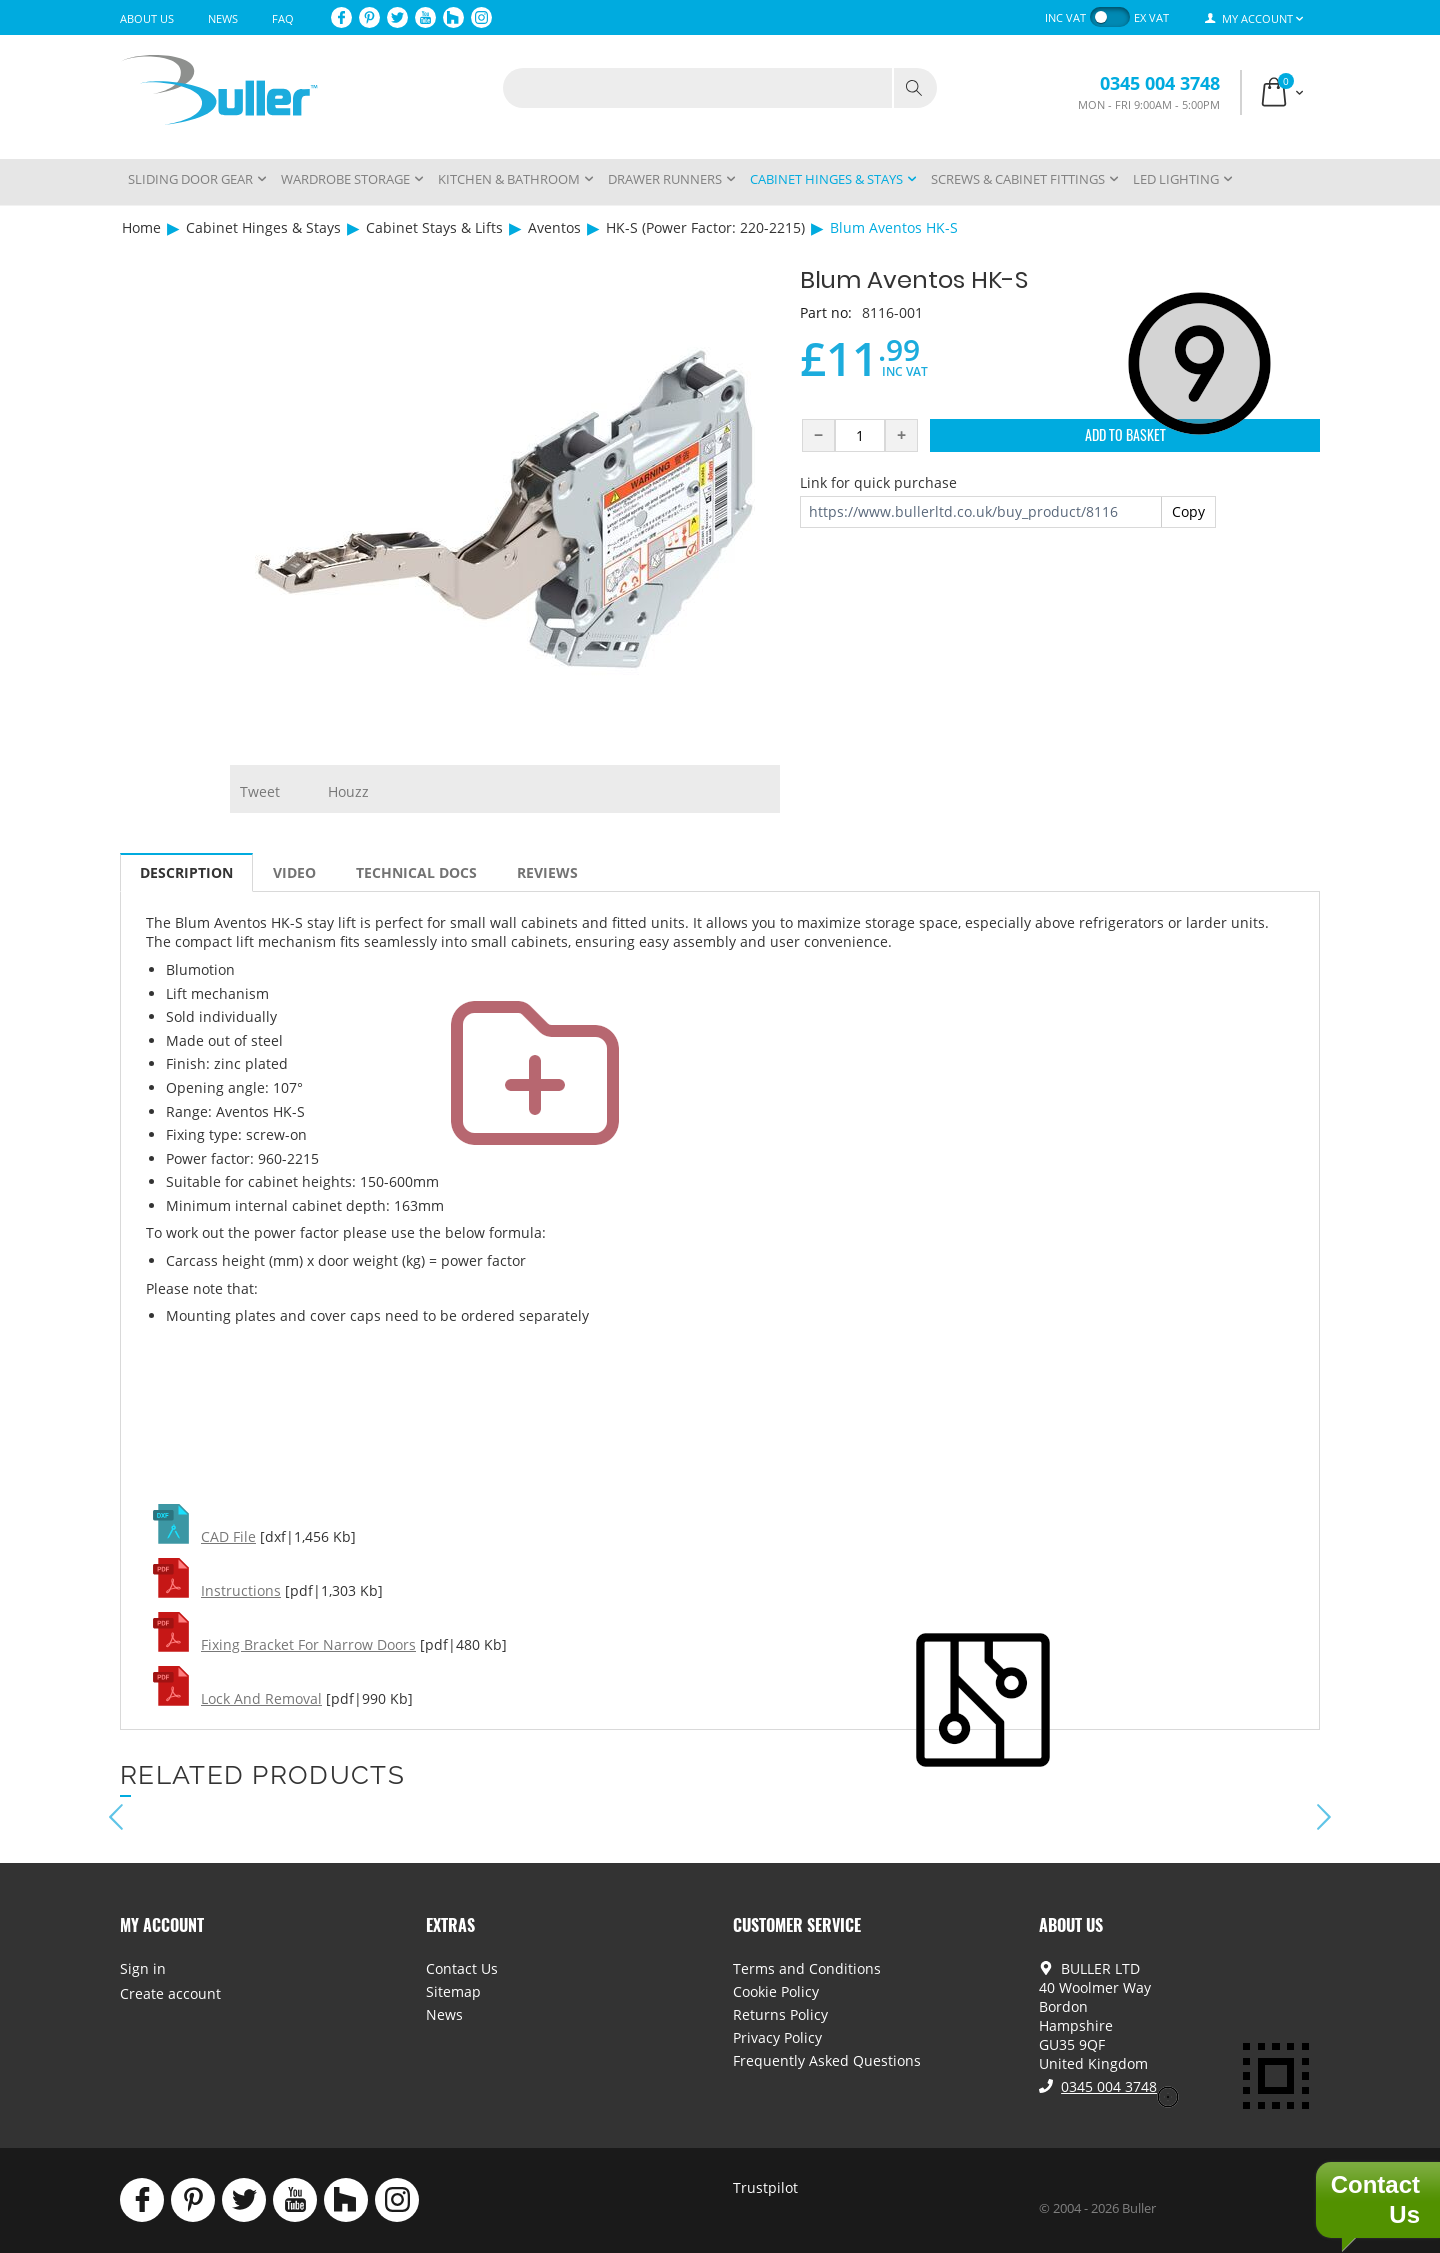 Image resolution: width=1440 pixels, height=2253 pixels. I want to click on select all items in the current view, so click(1276, 2076).